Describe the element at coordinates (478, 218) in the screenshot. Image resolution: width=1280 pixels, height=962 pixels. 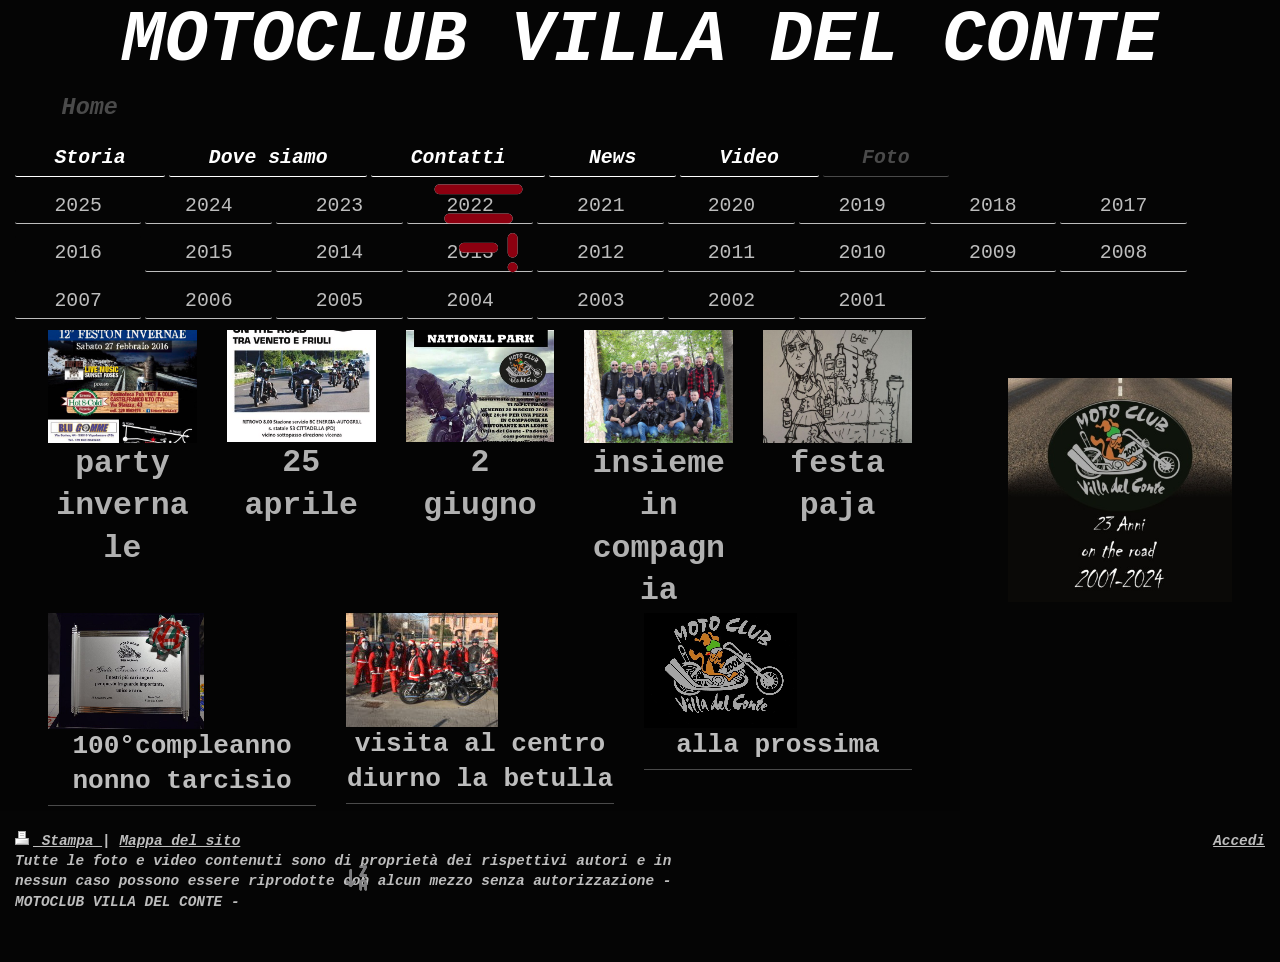
I see `filter settings require attention` at that location.